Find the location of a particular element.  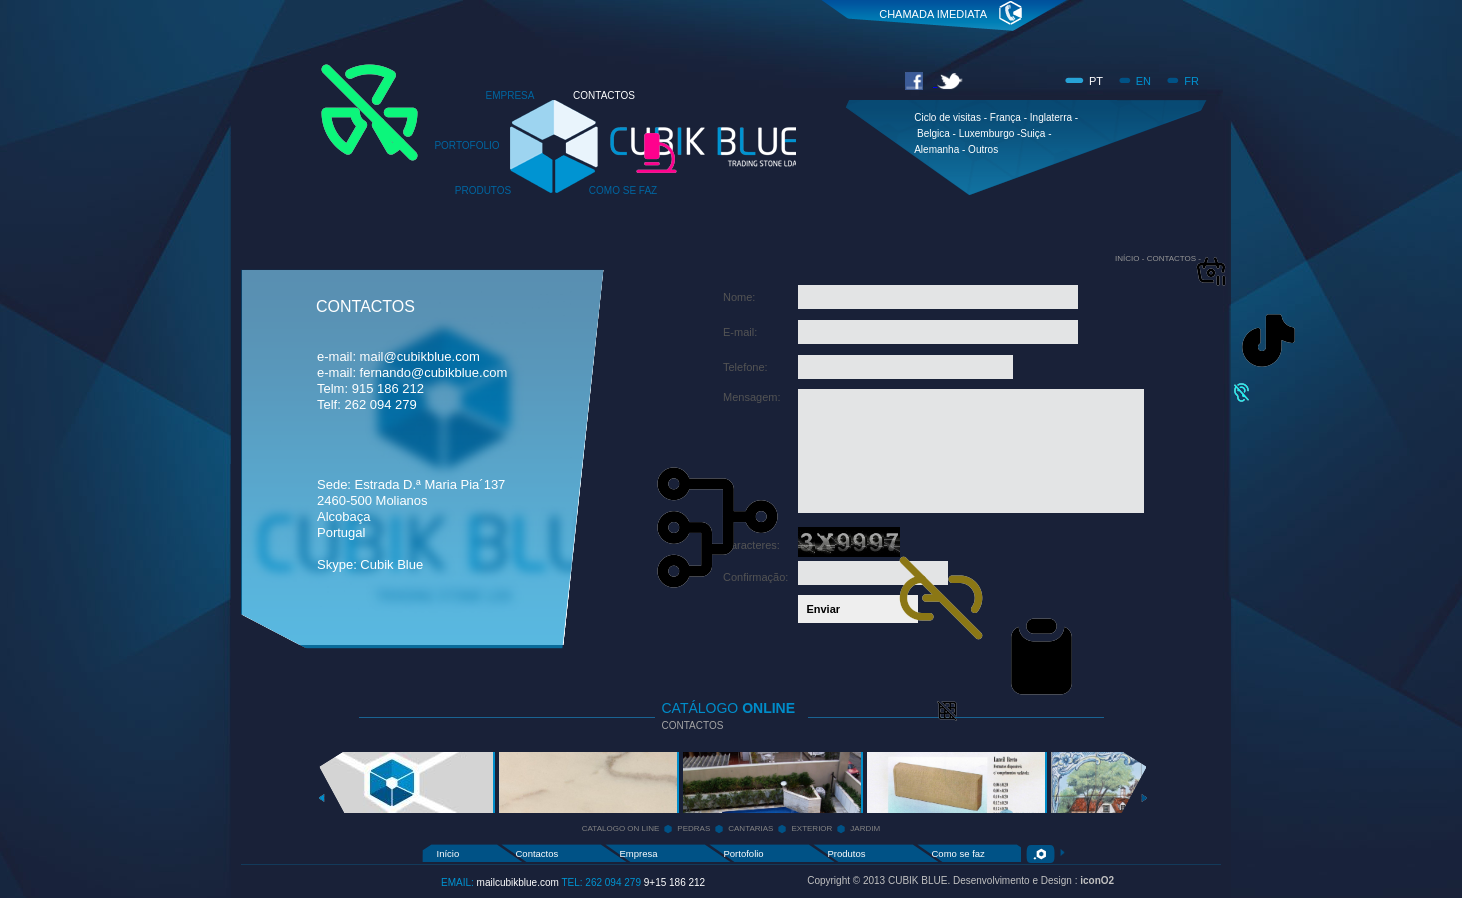

indicates hearing assistance is disabled is located at coordinates (1241, 392).